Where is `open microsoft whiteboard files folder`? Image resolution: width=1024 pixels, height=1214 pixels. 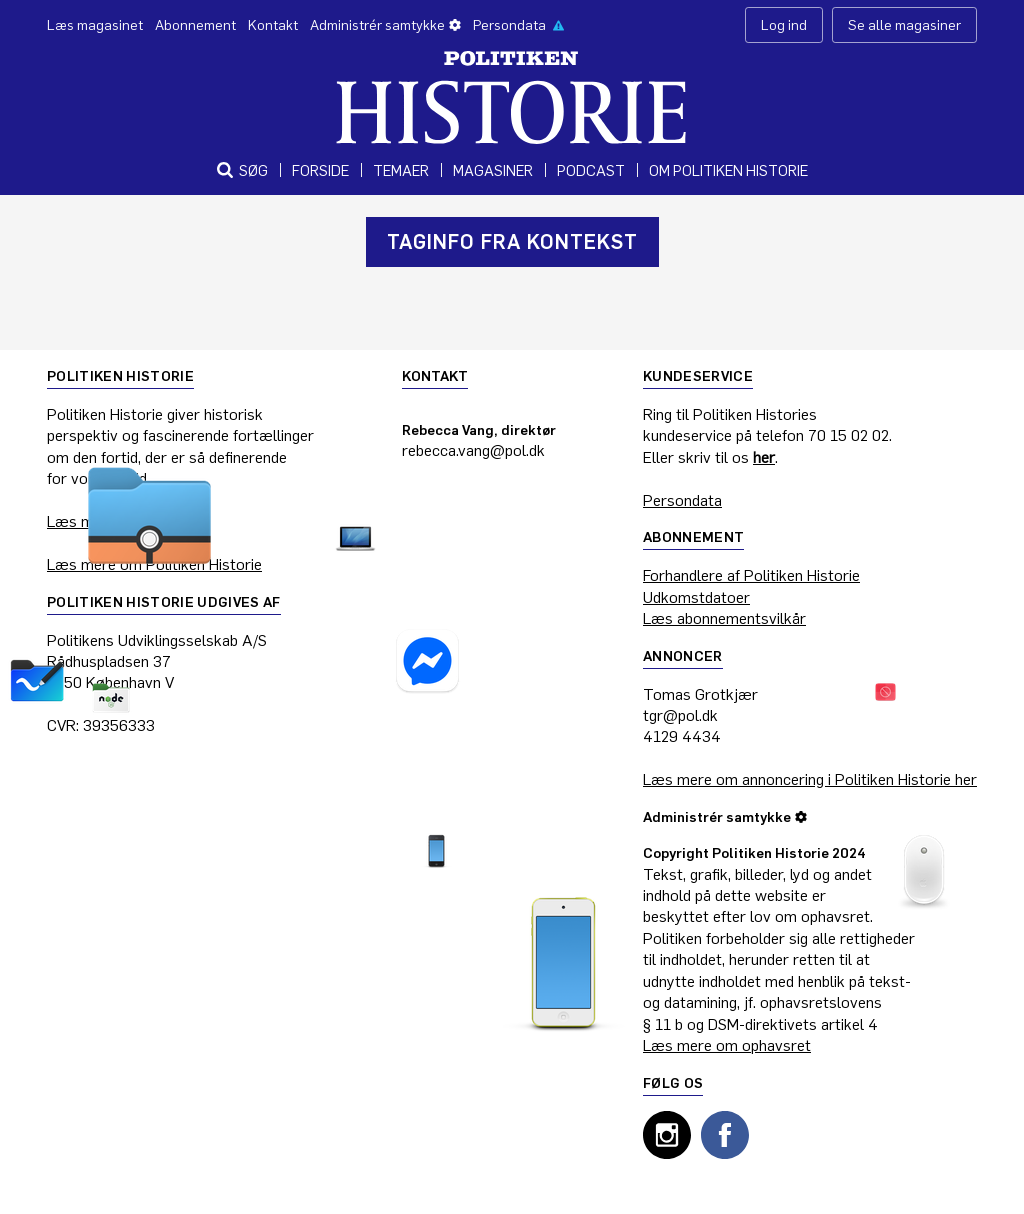 open microsoft whiteboard files folder is located at coordinates (37, 682).